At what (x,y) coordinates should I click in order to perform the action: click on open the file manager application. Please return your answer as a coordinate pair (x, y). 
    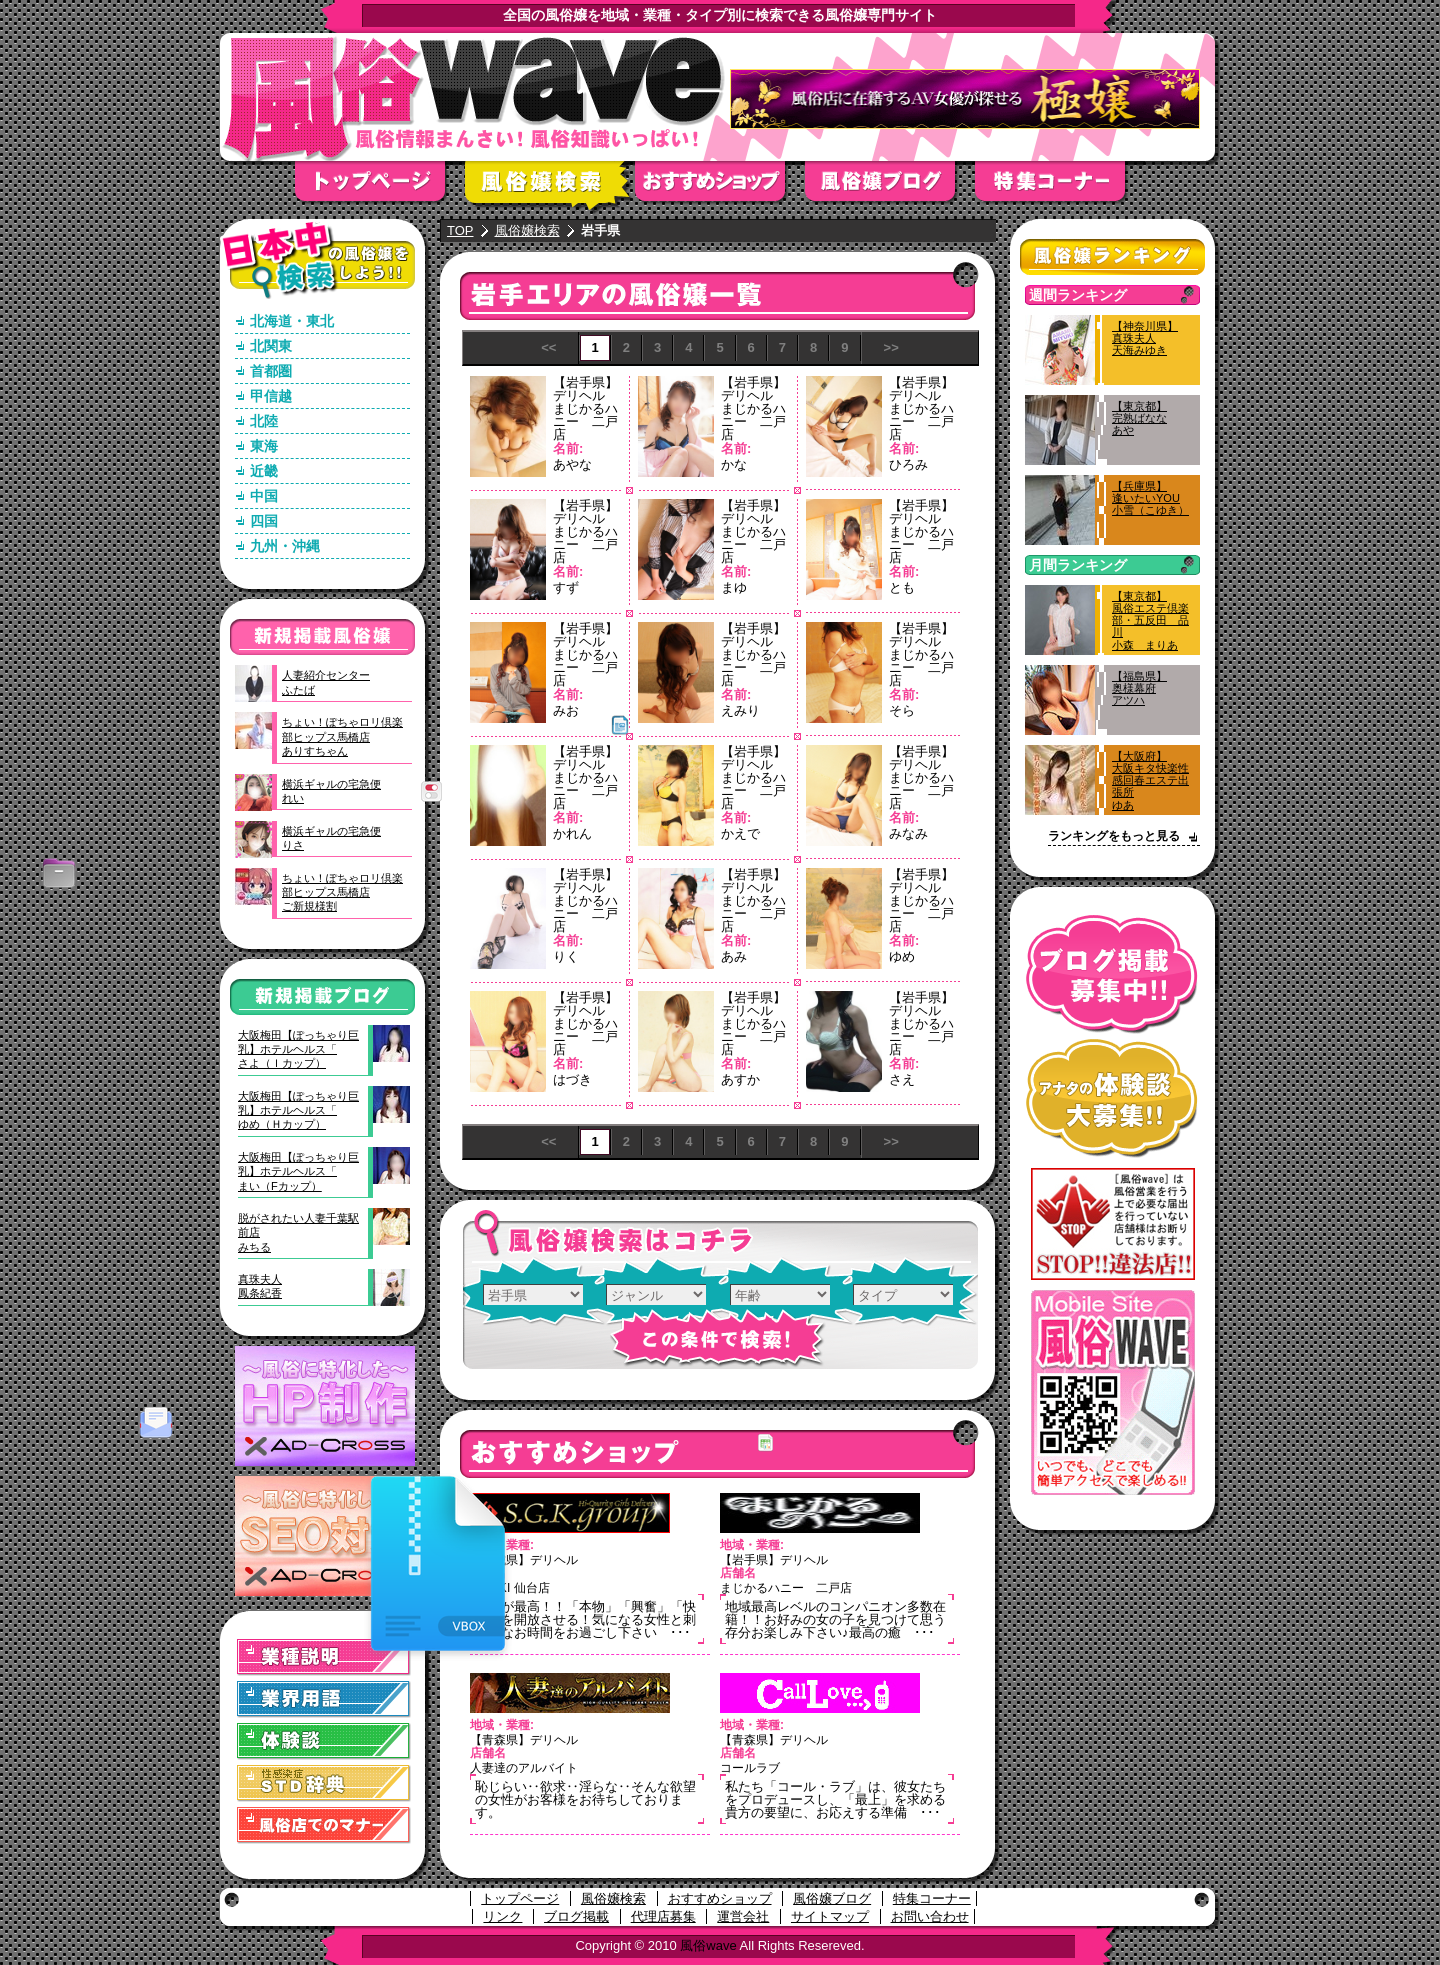
    Looking at the image, I should click on (59, 873).